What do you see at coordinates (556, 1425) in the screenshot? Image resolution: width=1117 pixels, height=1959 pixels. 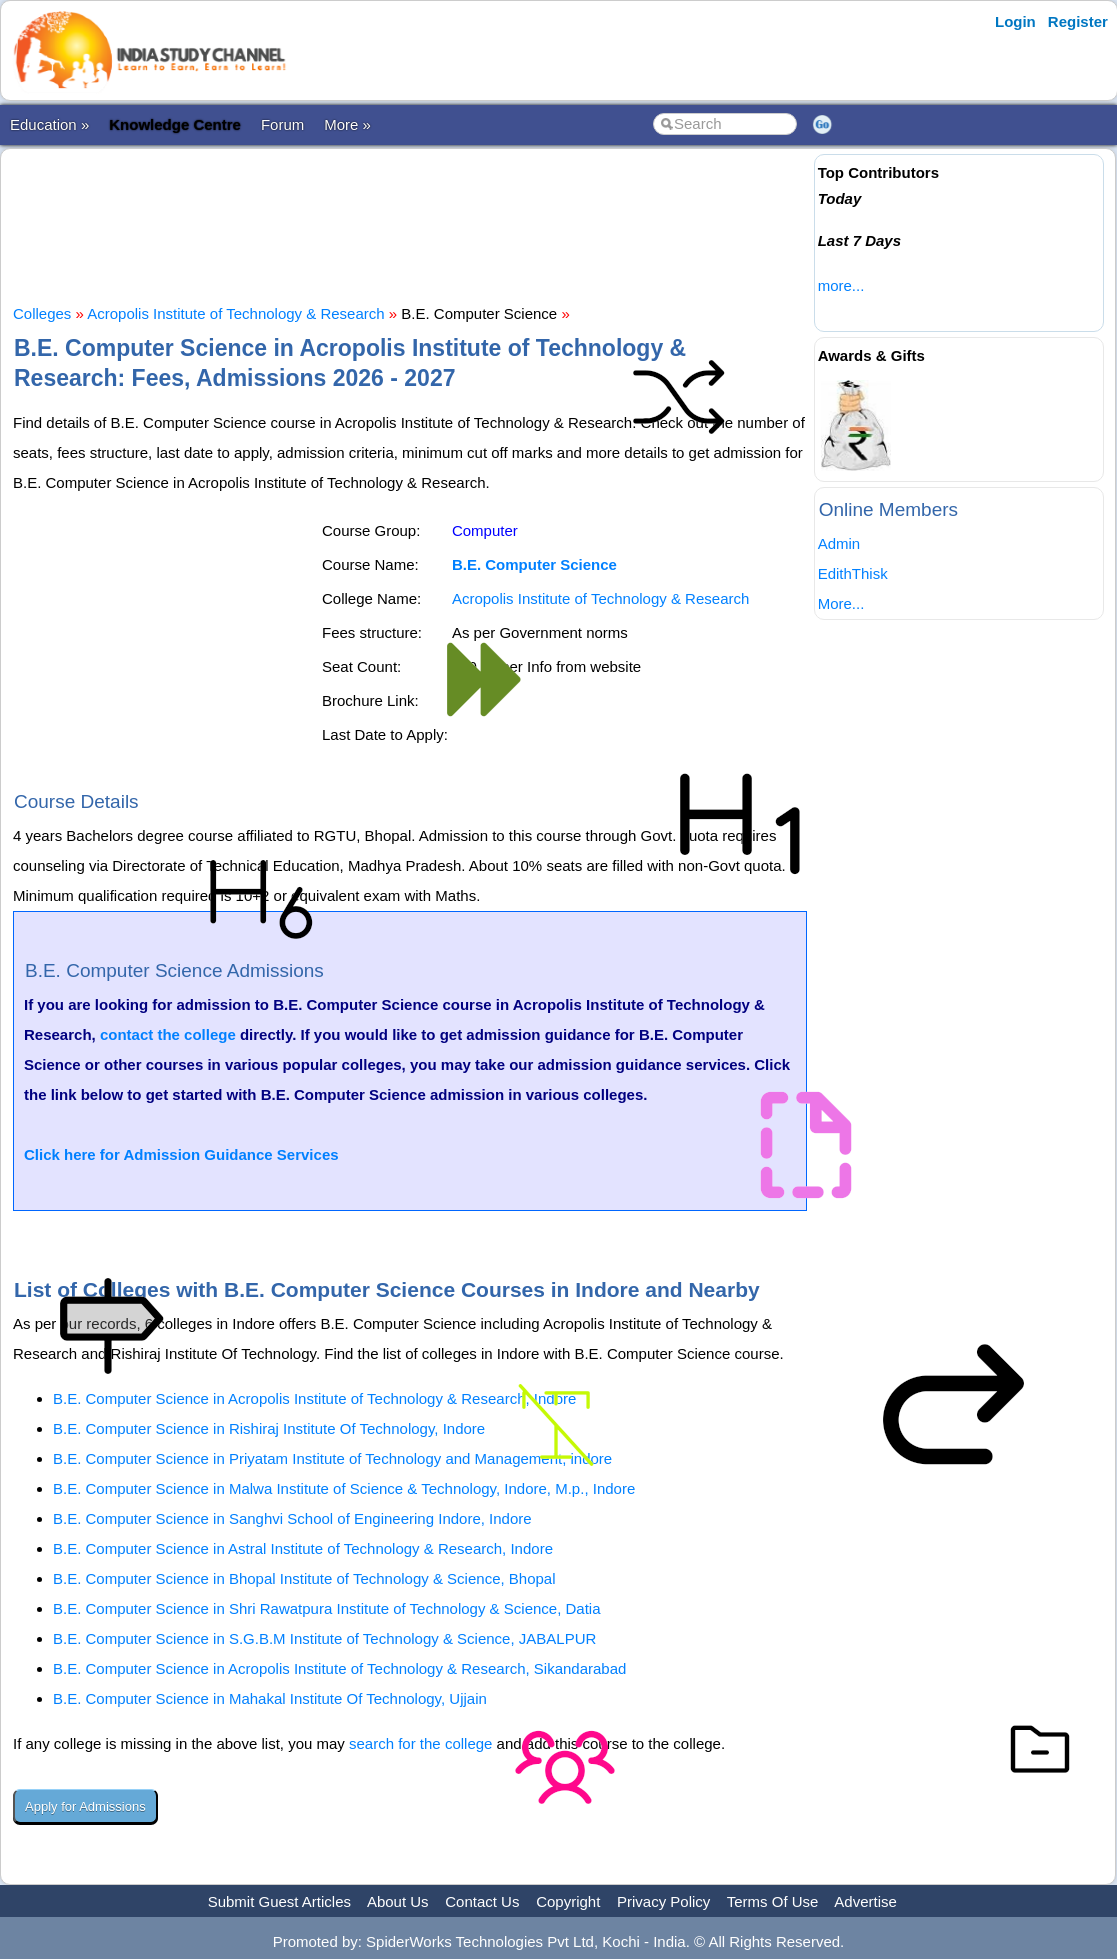 I see `disable text formatting` at bounding box center [556, 1425].